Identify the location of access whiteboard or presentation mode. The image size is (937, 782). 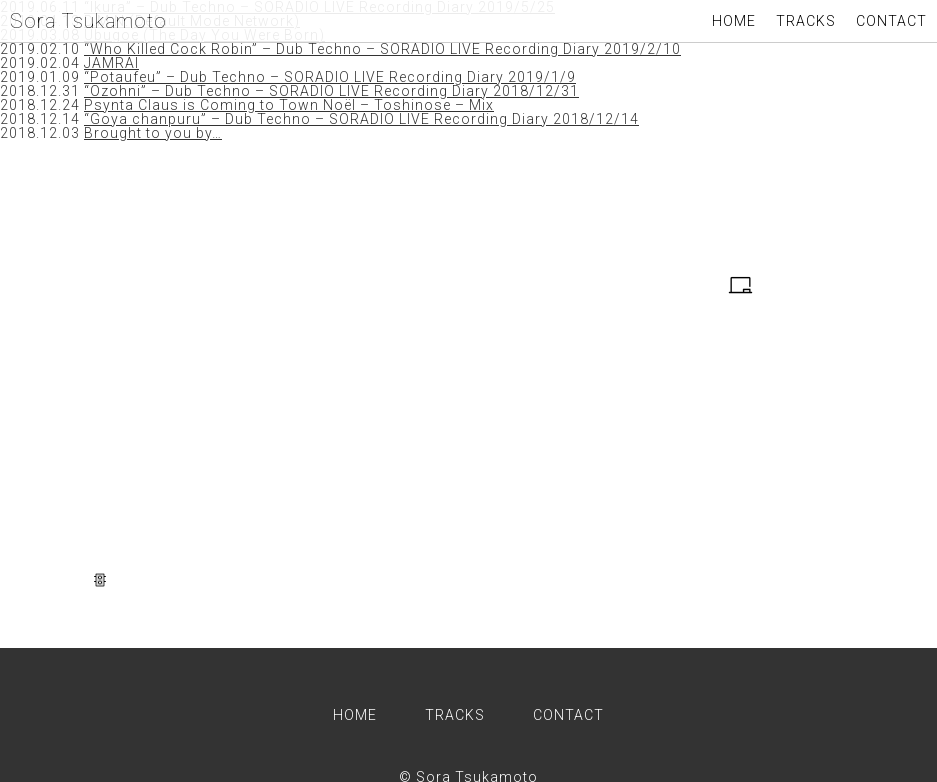
(740, 285).